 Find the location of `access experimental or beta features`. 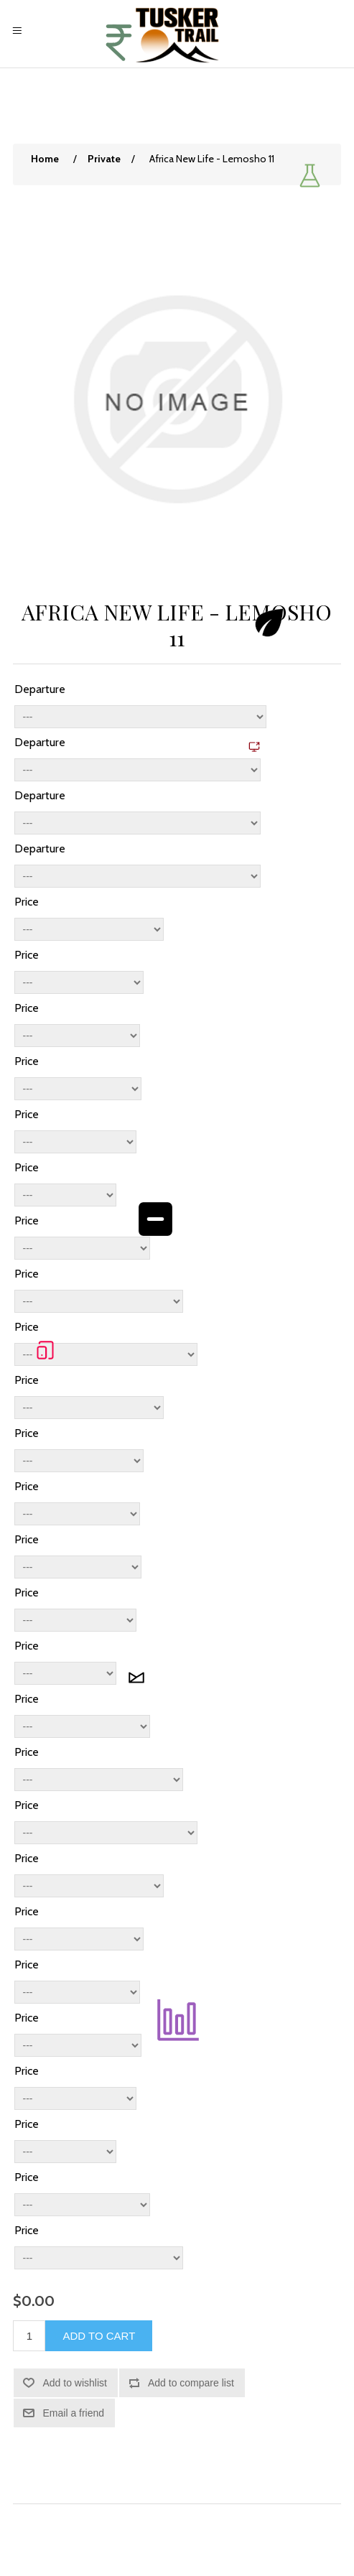

access experimental or beta features is located at coordinates (309, 175).